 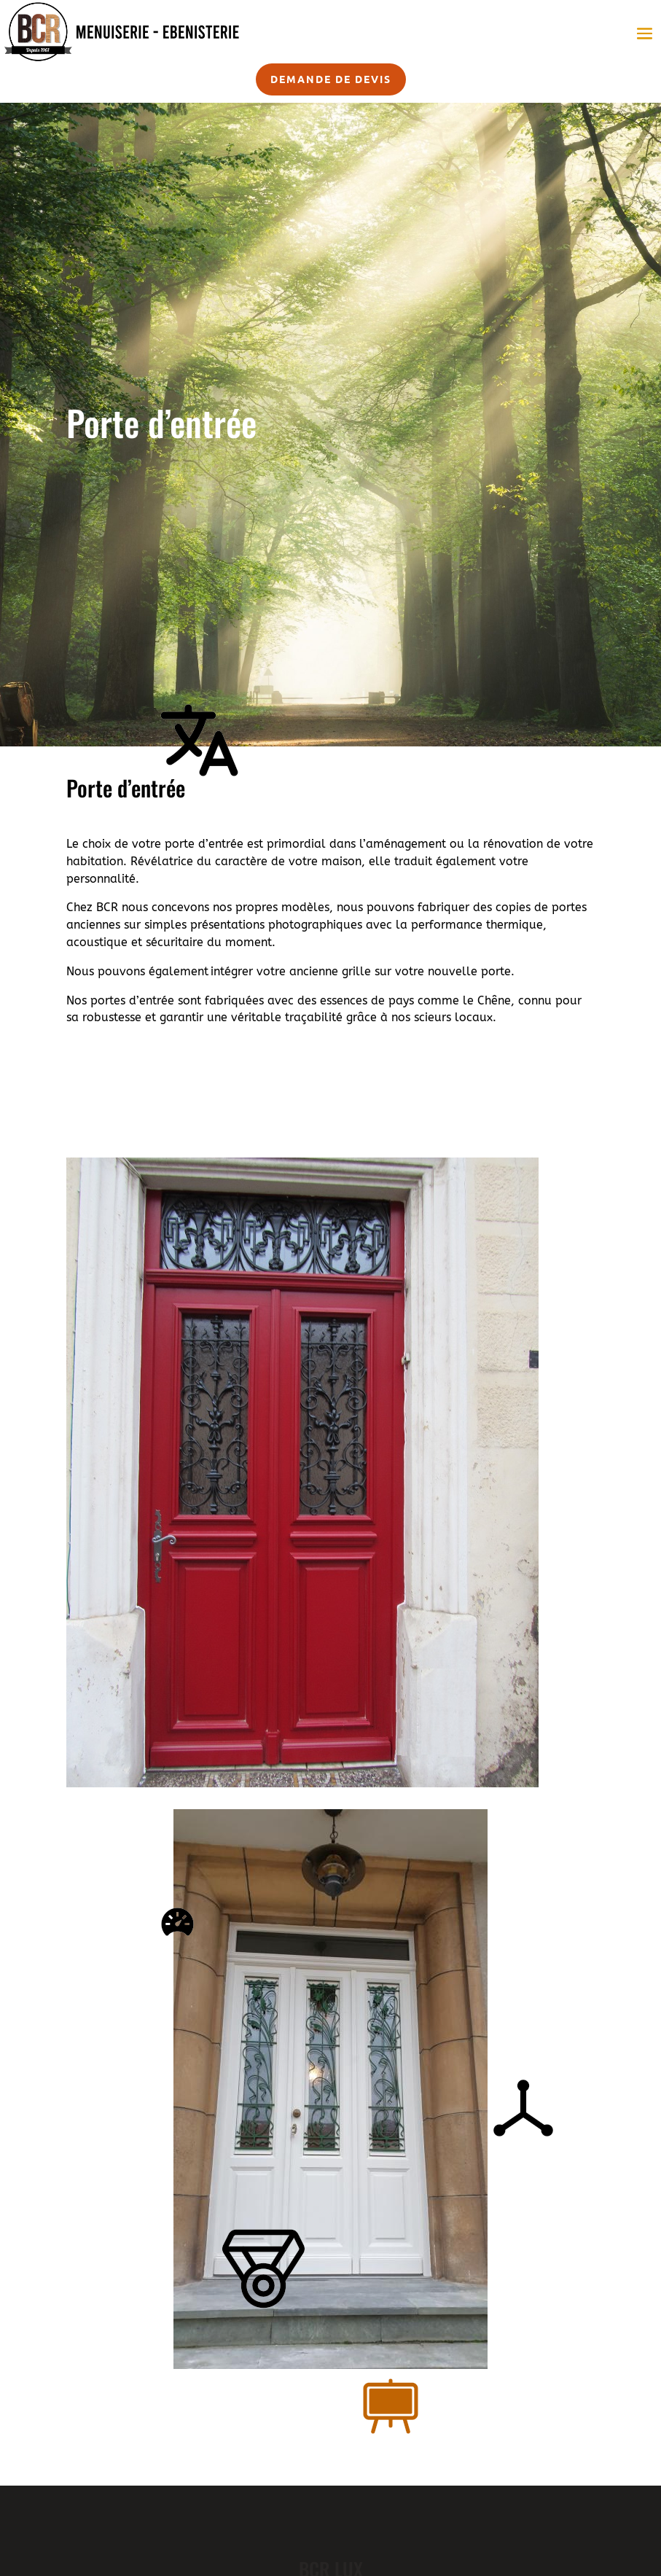 What do you see at coordinates (177, 1921) in the screenshot?
I see `view performance metrics or speed` at bounding box center [177, 1921].